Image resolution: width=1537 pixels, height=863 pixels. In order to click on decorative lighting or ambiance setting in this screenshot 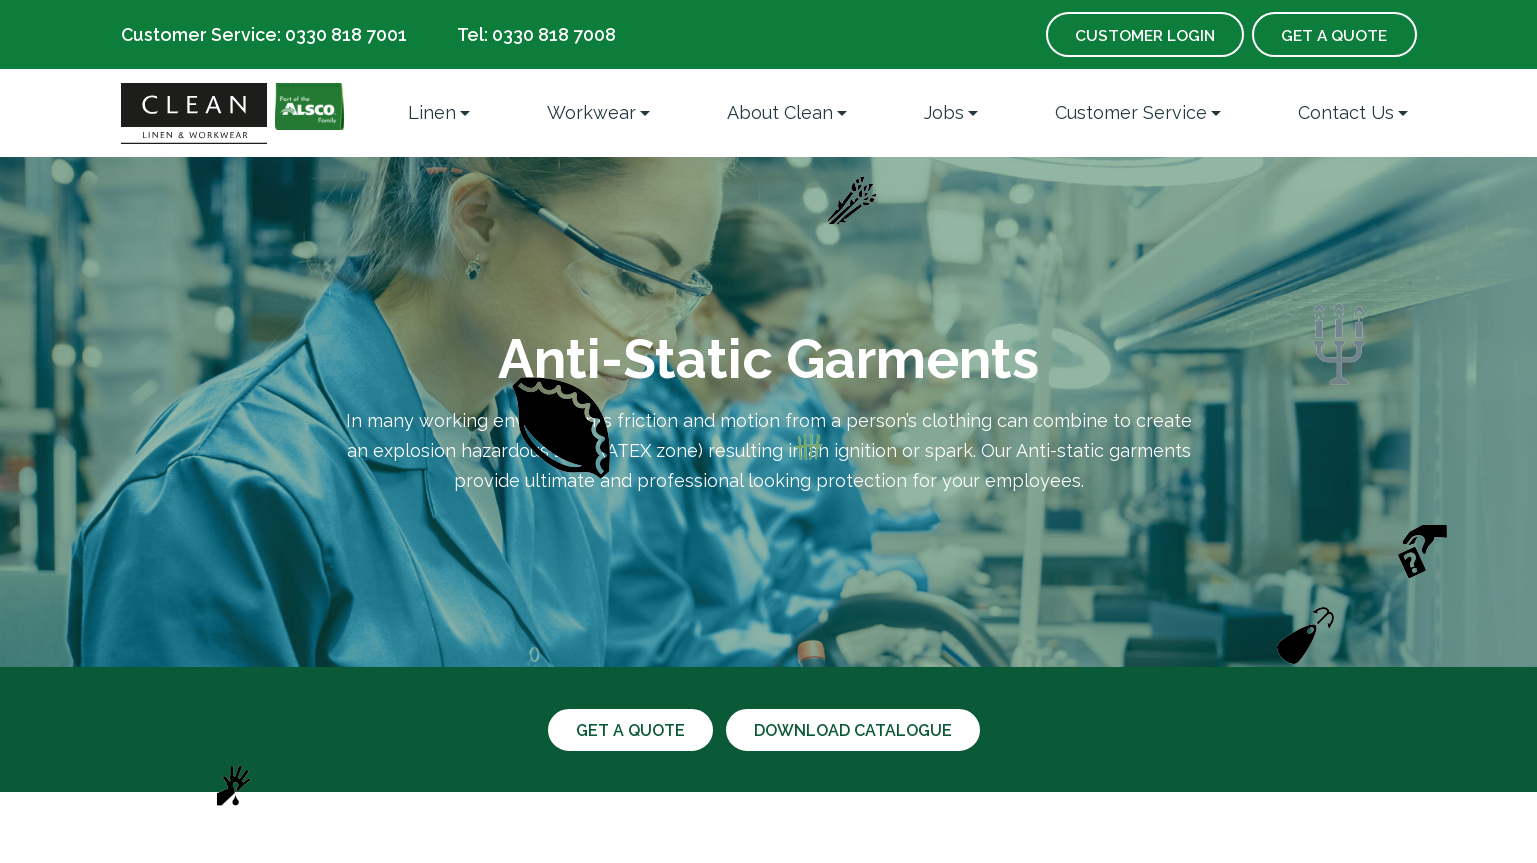, I will do `click(1339, 344)`.